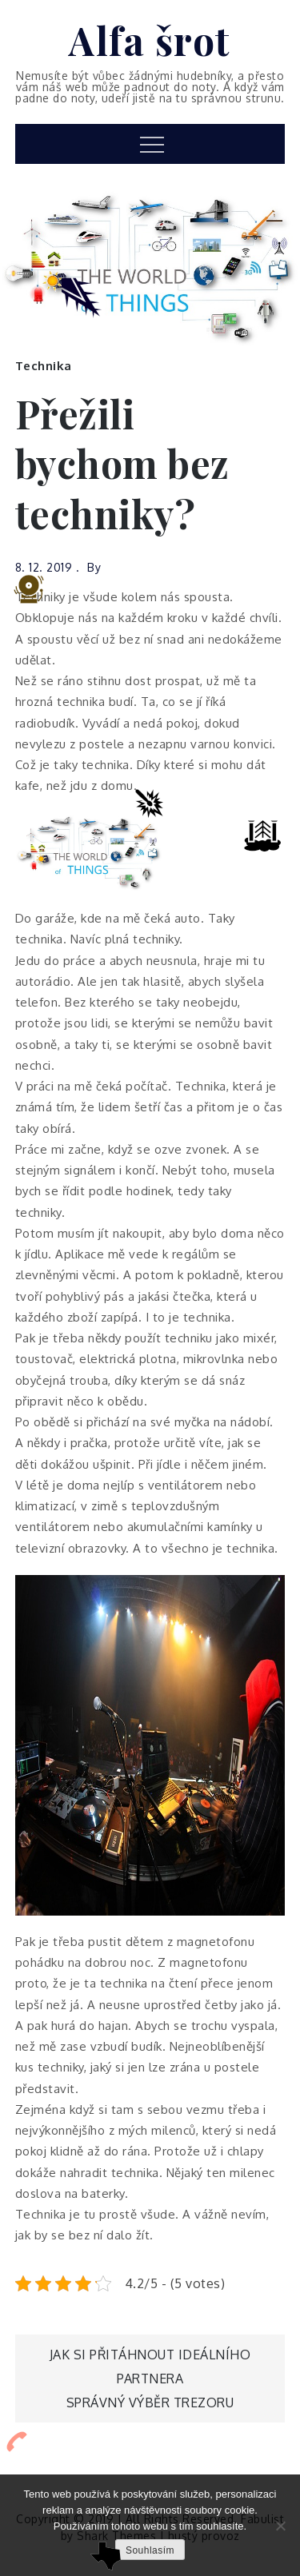 The image size is (300, 2576). Describe the element at coordinates (17, 2442) in the screenshot. I see `make a phone call` at that location.